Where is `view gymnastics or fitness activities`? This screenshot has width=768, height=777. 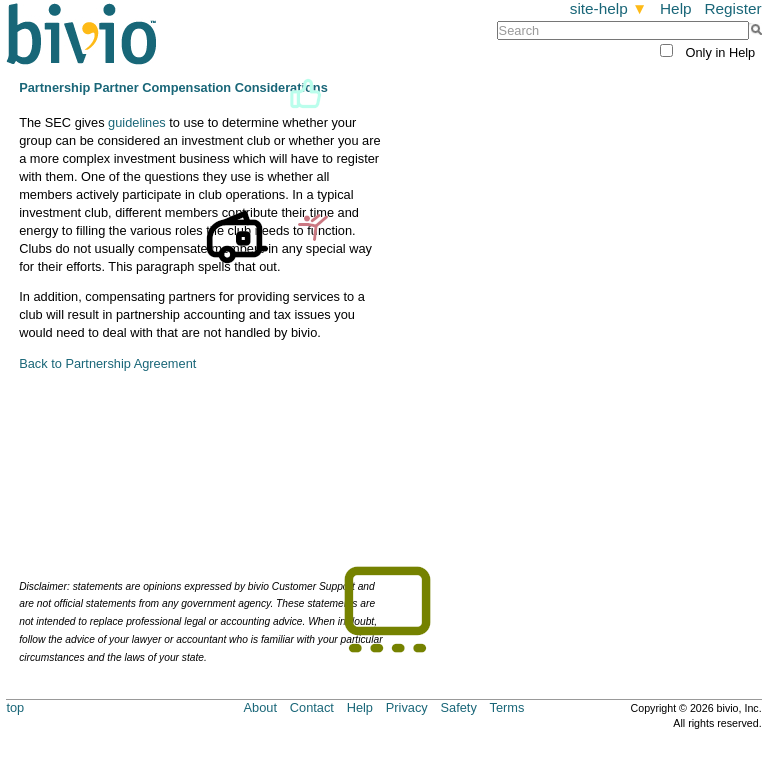
view gymnastics or fitness activities is located at coordinates (313, 226).